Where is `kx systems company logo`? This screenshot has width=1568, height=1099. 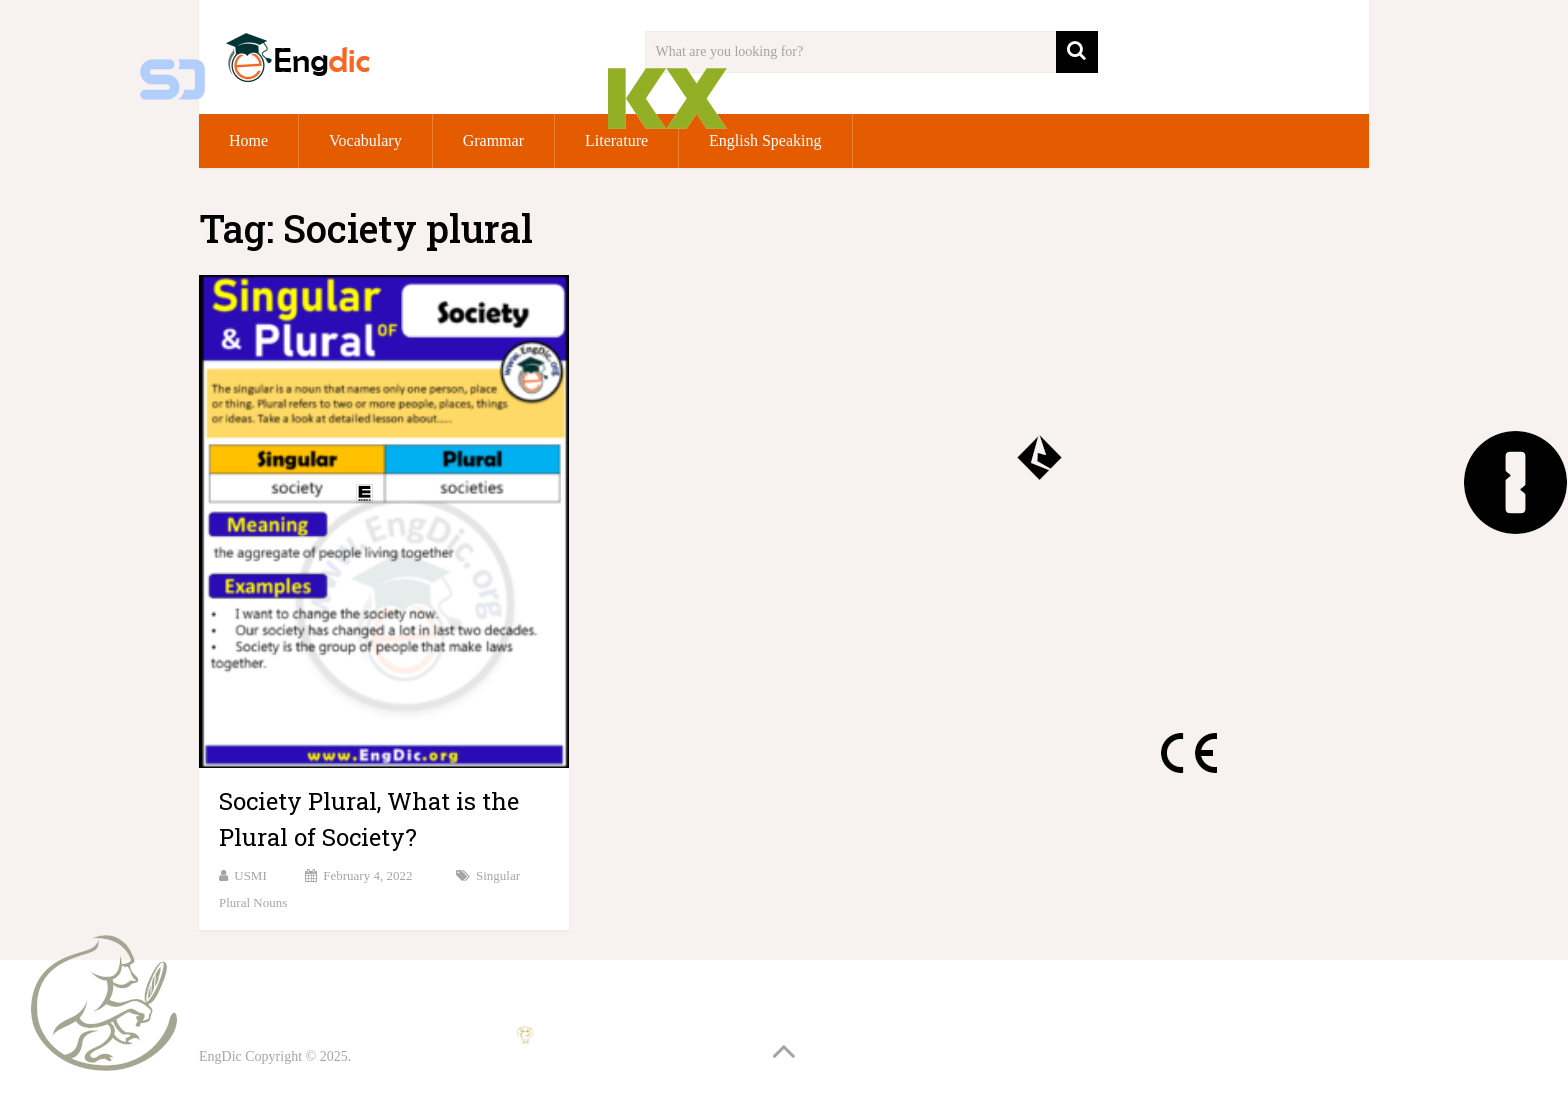
kx systems company logo is located at coordinates (667, 98).